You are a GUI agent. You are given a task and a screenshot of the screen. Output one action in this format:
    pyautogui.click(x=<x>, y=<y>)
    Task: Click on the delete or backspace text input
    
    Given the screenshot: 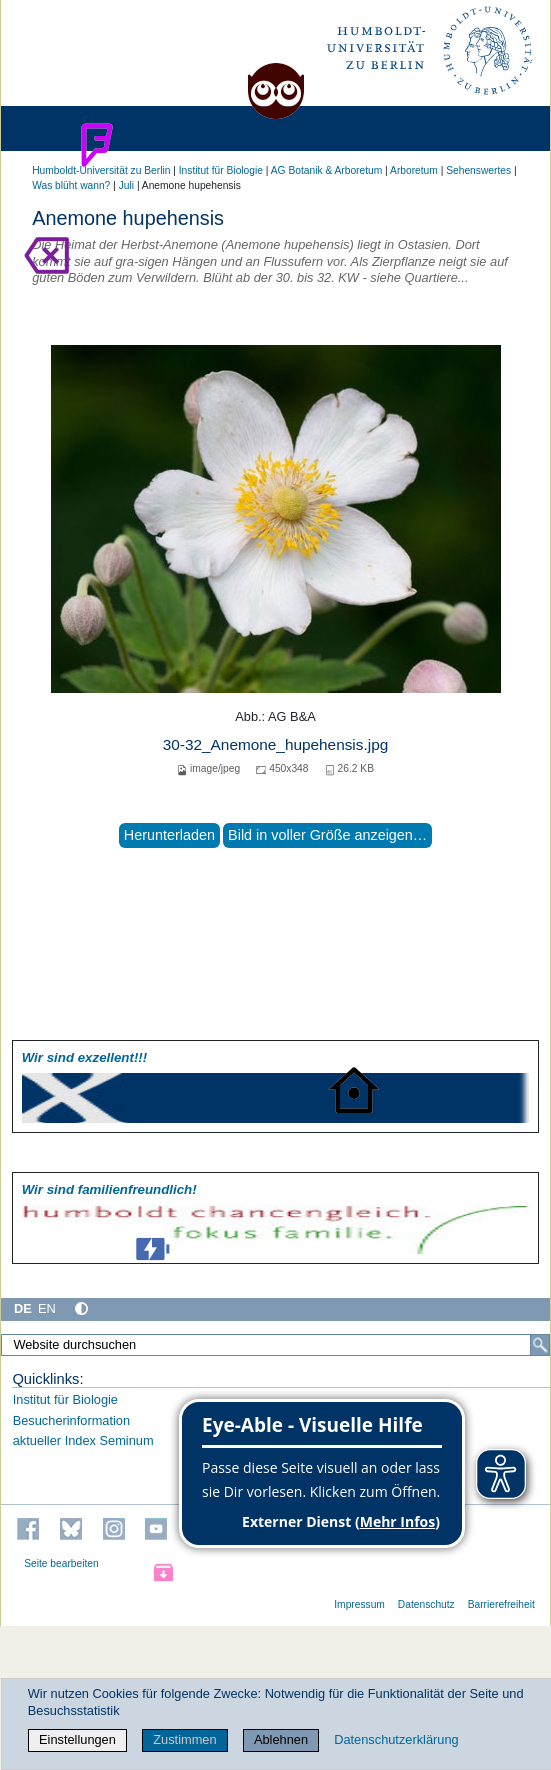 What is the action you would take?
    pyautogui.click(x=48, y=255)
    